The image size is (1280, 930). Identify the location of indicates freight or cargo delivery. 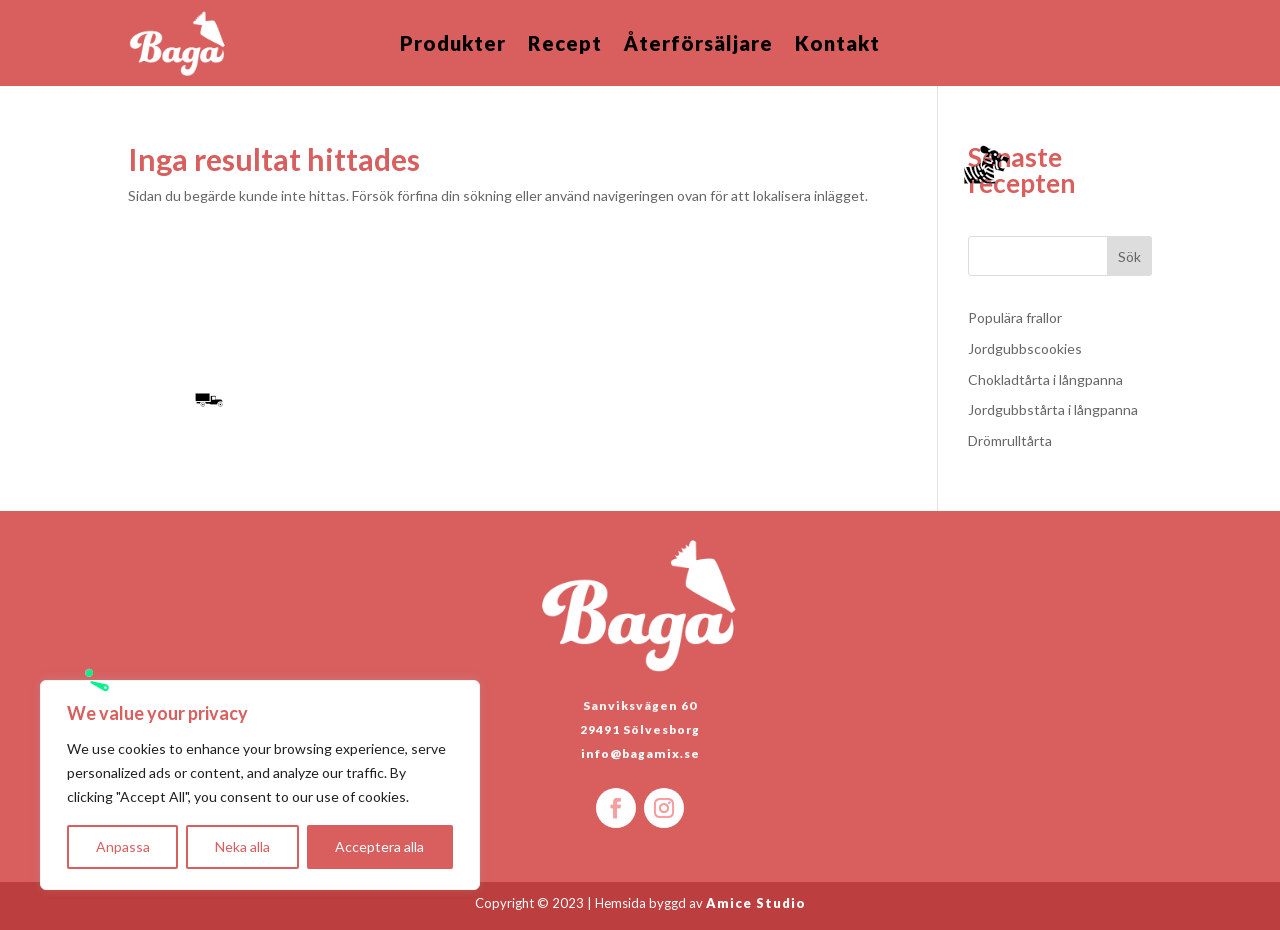
(209, 400).